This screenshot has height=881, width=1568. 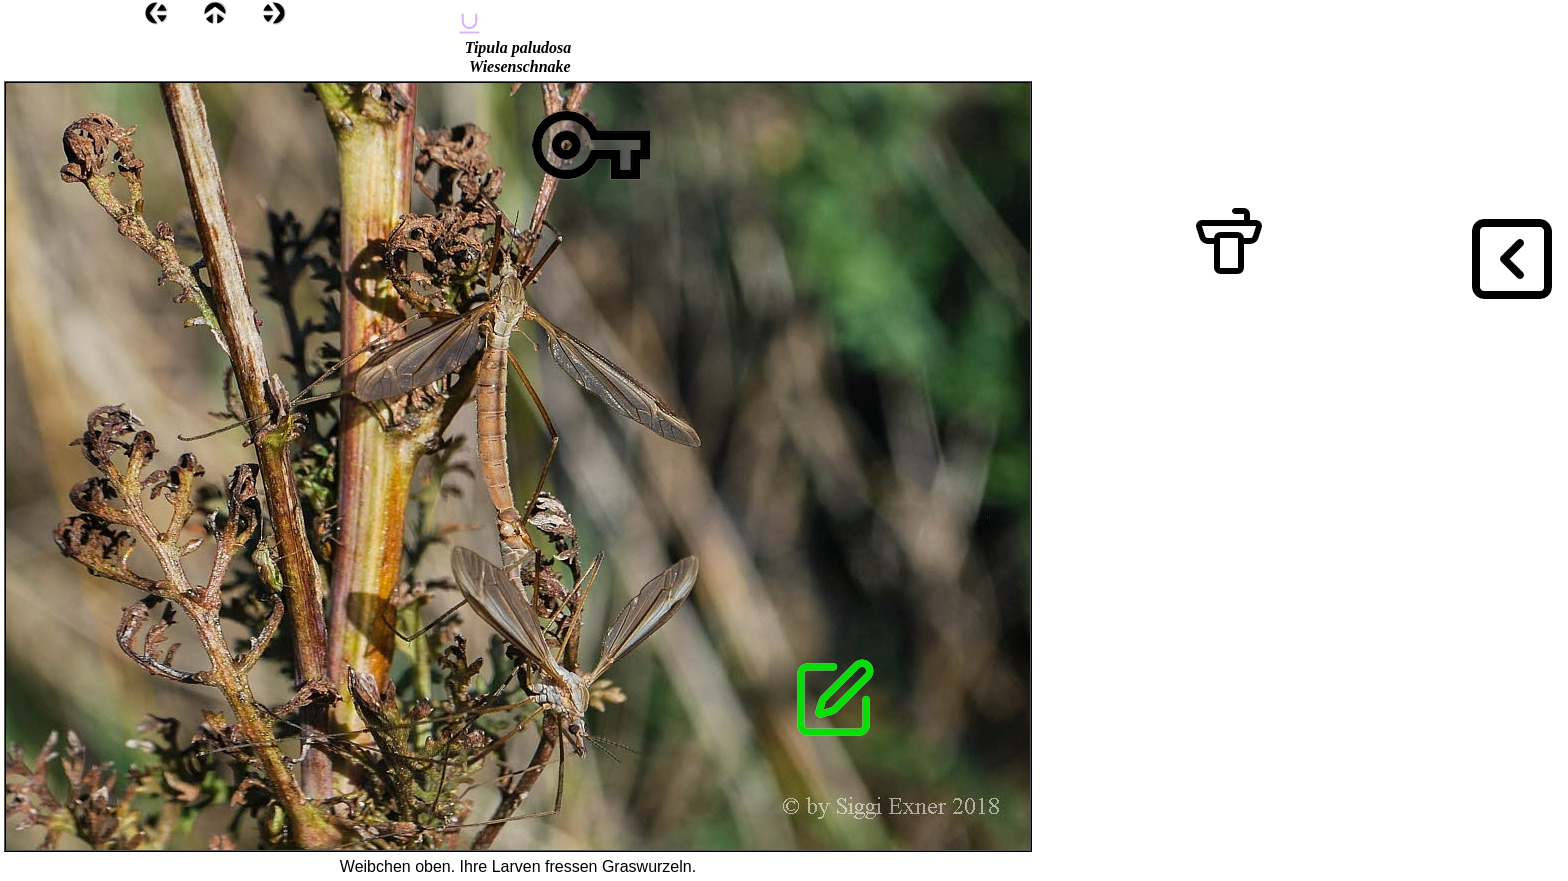 What do you see at coordinates (833, 699) in the screenshot?
I see `compose a new post or message` at bounding box center [833, 699].